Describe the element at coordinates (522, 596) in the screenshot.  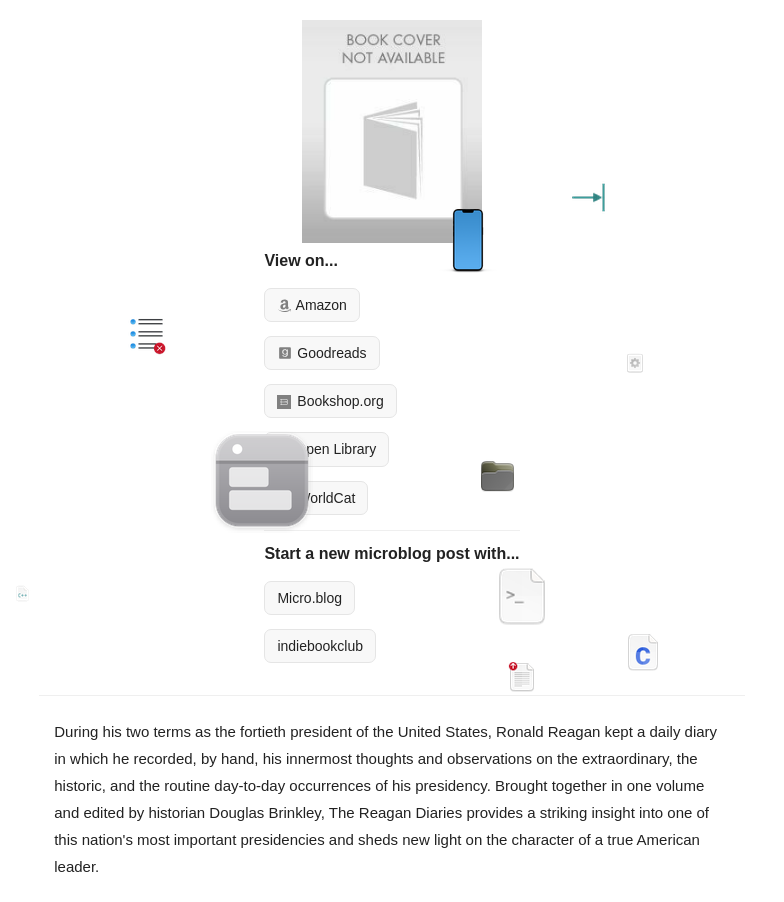
I see `a shell script or bash file` at that location.